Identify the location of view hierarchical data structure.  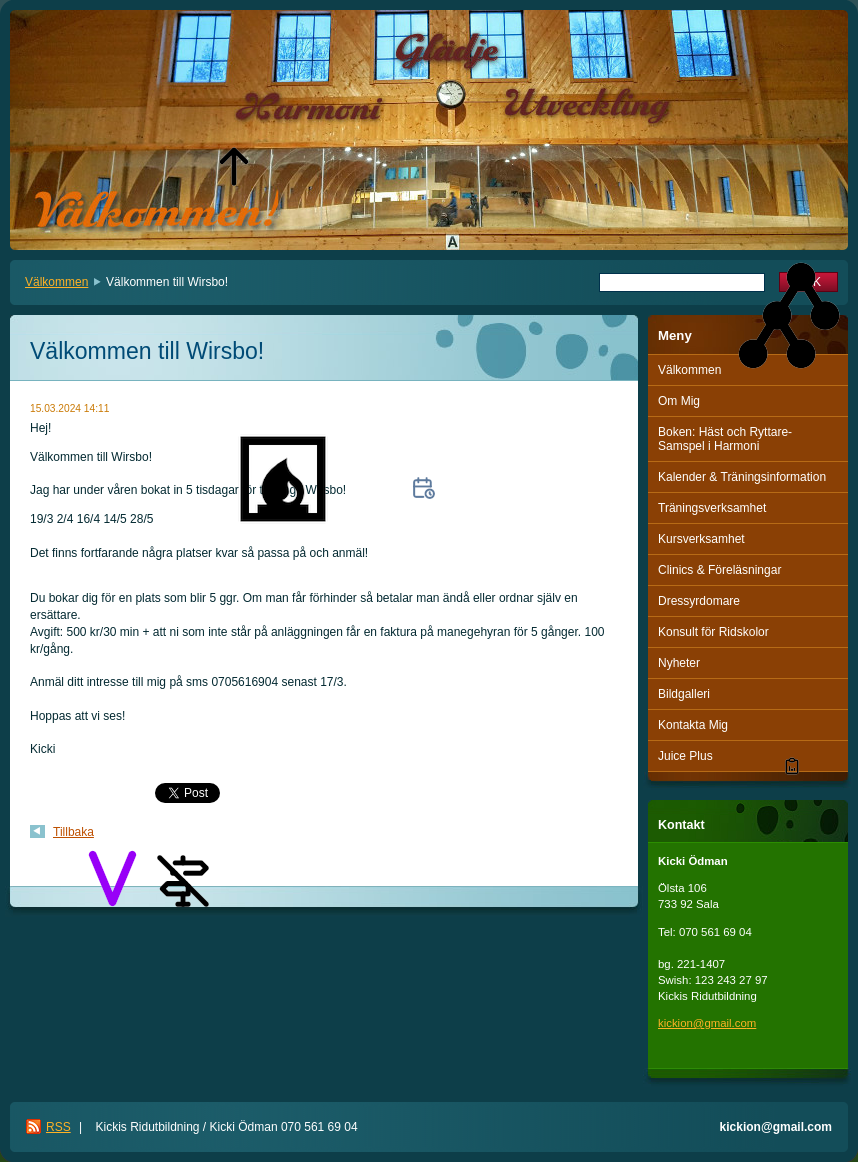
(791, 315).